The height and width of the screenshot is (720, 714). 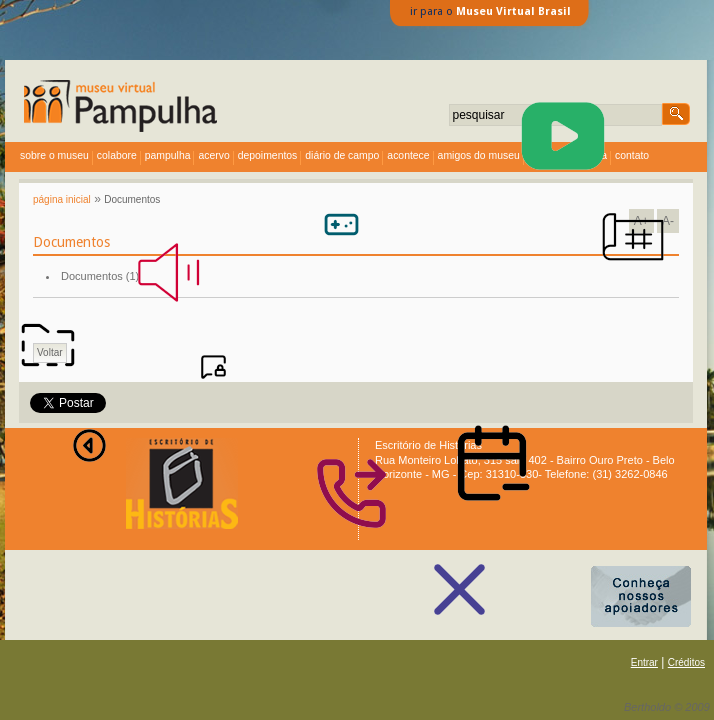 What do you see at coordinates (459, 589) in the screenshot?
I see `close a window or dialog` at bounding box center [459, 589].